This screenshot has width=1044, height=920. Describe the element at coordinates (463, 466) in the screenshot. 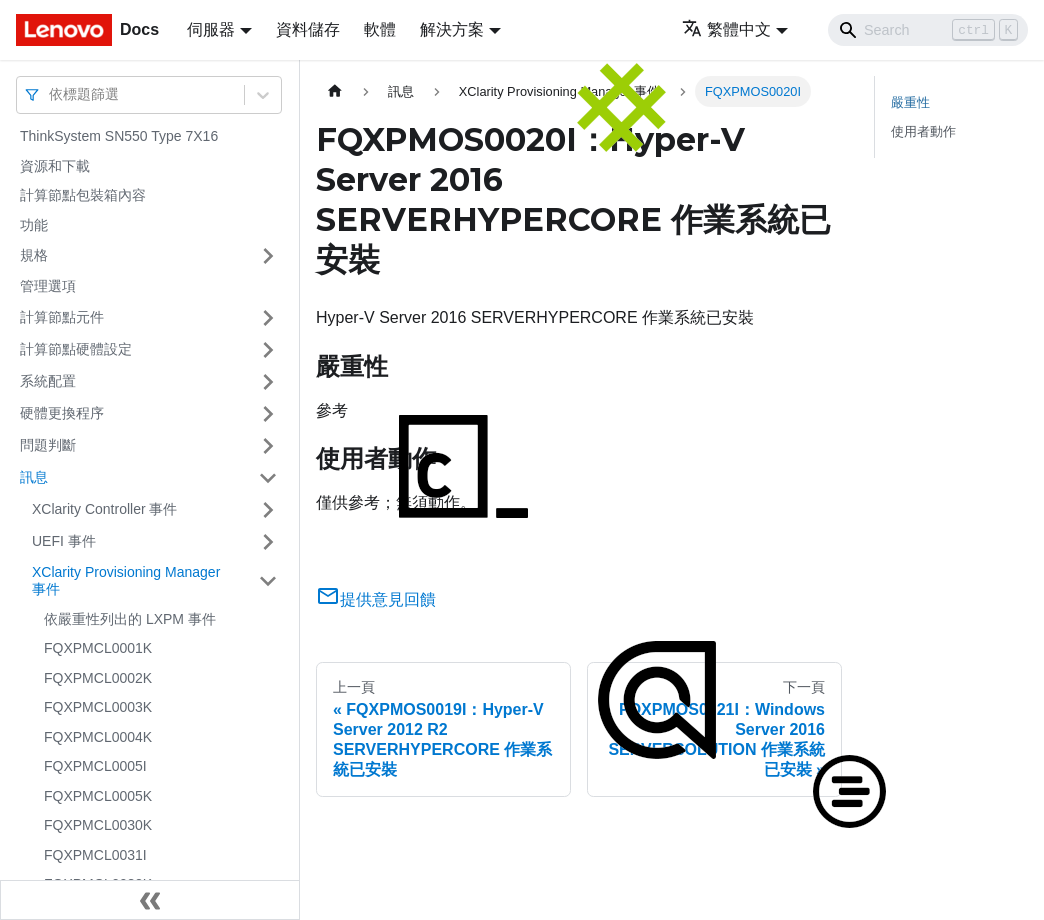

I see `open codecademy app or website` at that location.